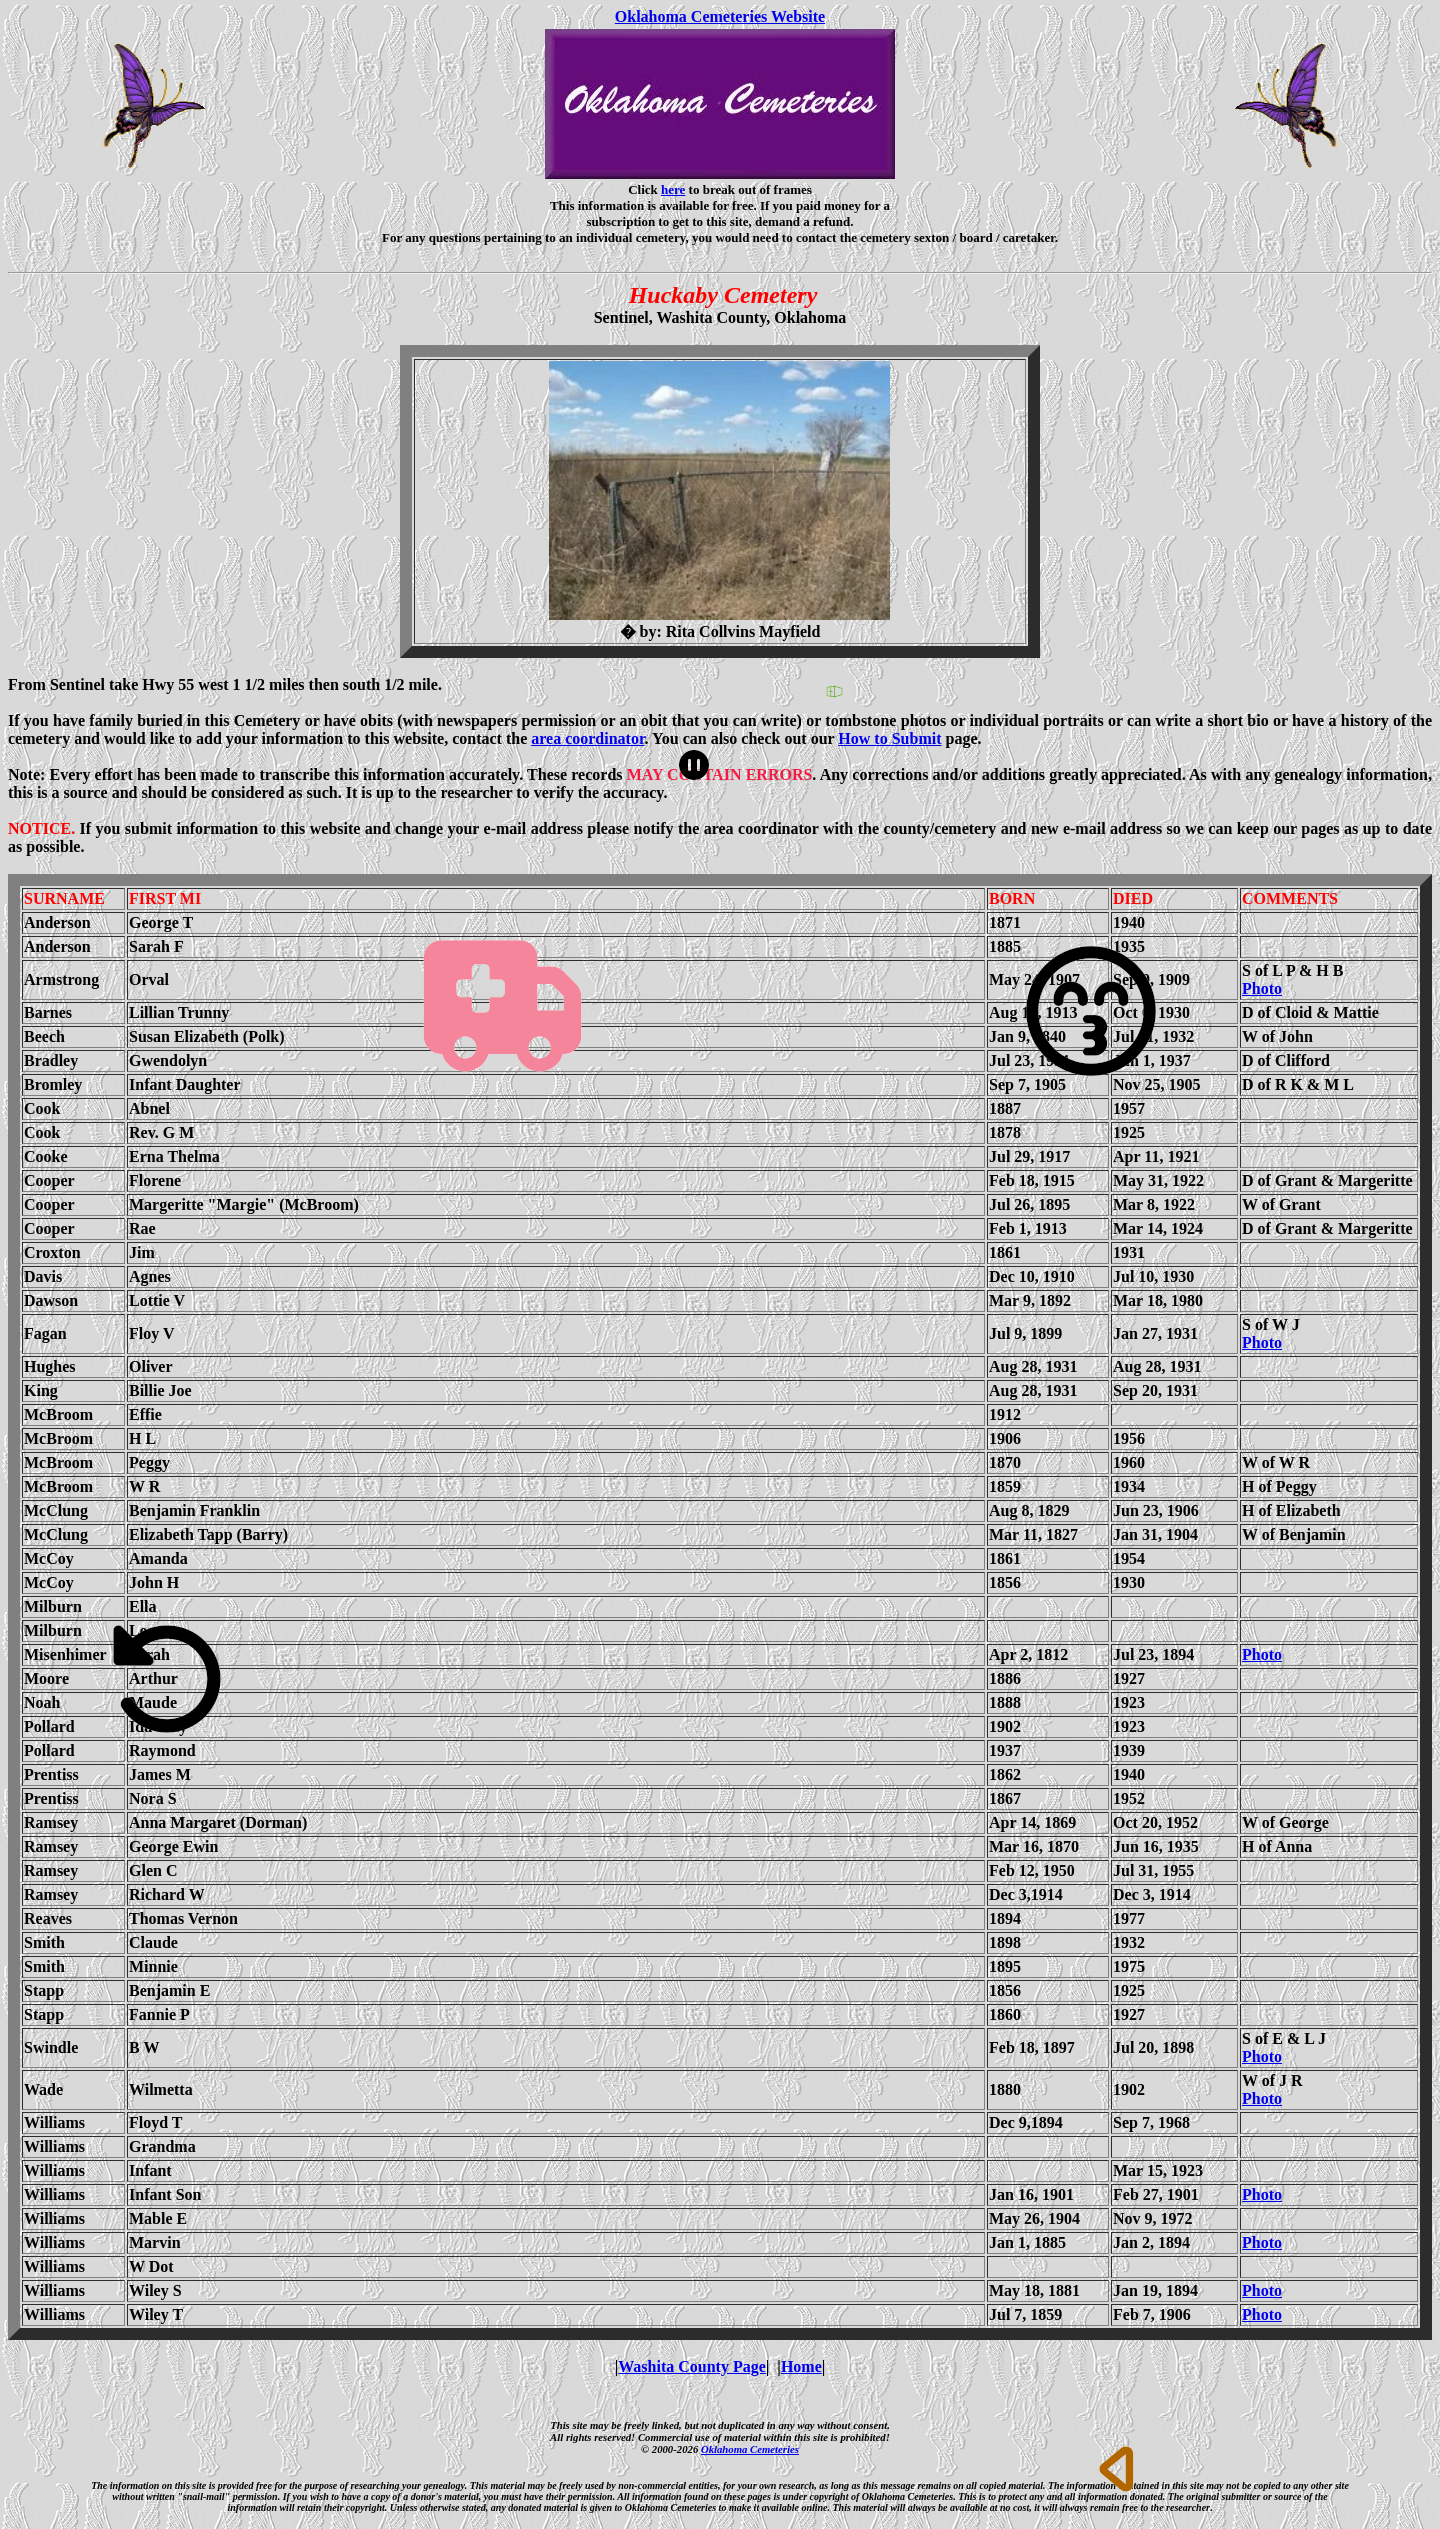 The width and height of the screenshot is (1440, 2529). I want to click on pause media playback, so click(694, 765).